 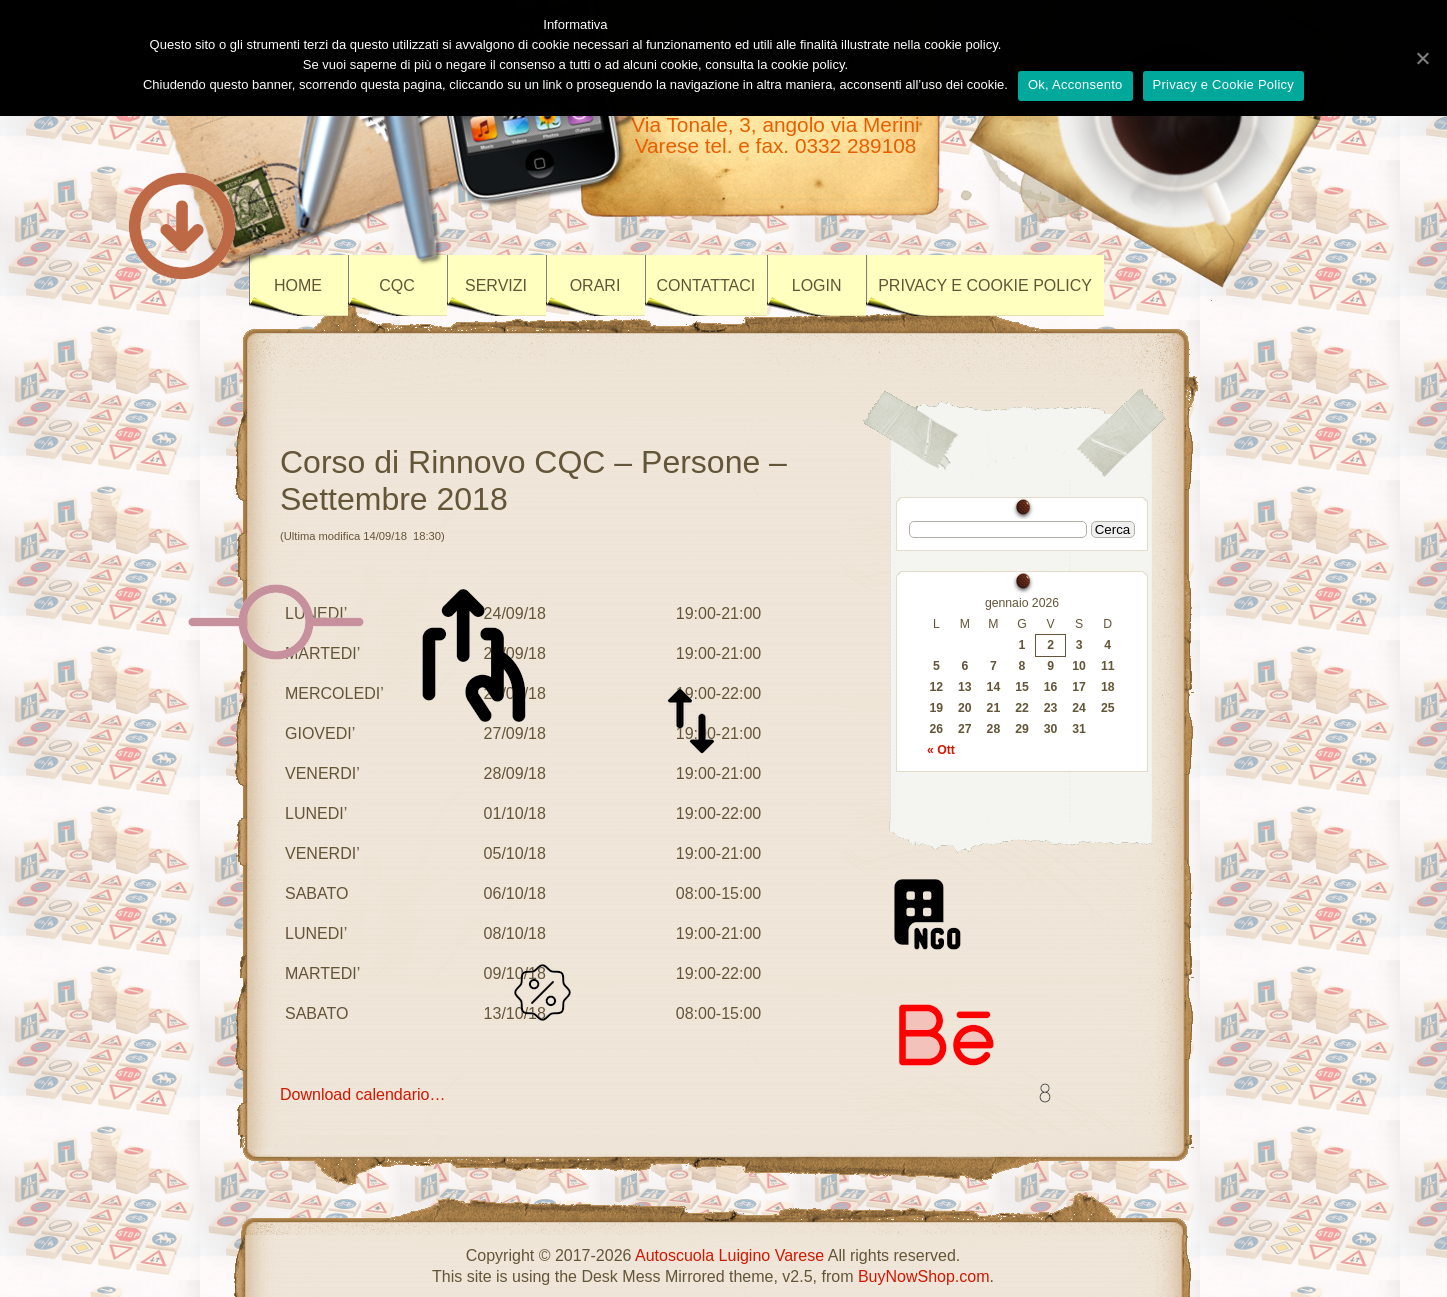 I want to click on view available discounts or promotions, so click(x=542, y=992).